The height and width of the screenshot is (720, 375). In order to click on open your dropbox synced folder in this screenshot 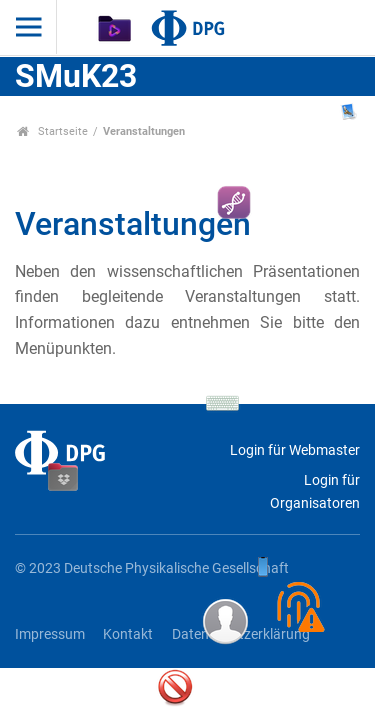, I will do `click(63, 477)`.